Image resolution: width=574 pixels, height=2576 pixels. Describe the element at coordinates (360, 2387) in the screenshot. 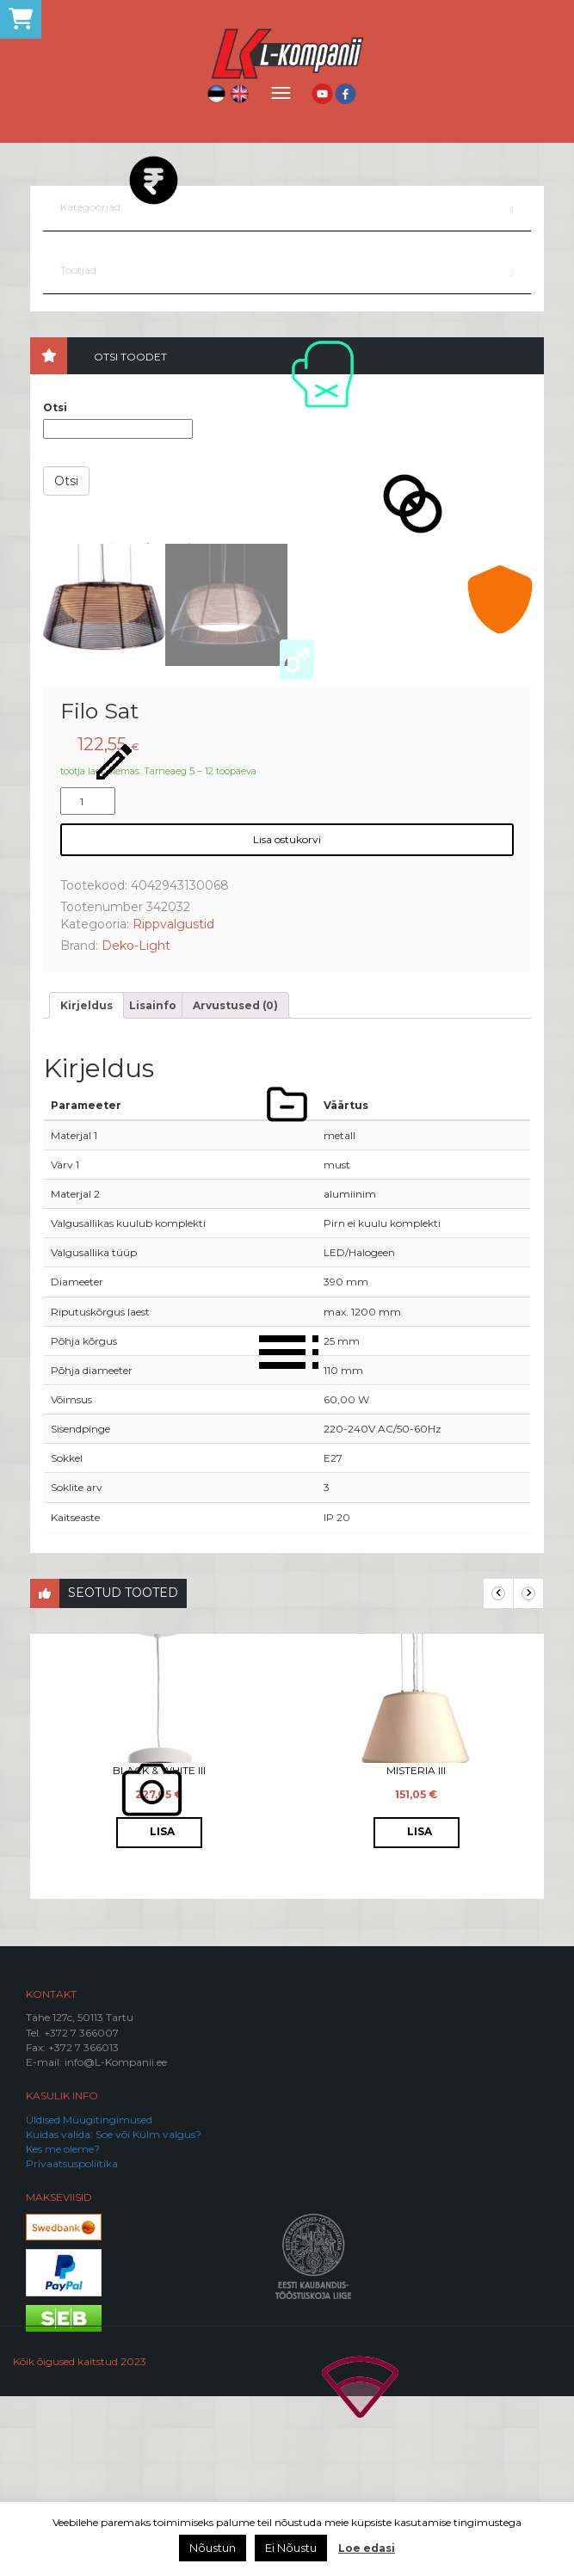

I see `indicates medium wifi signal strength` at that location.